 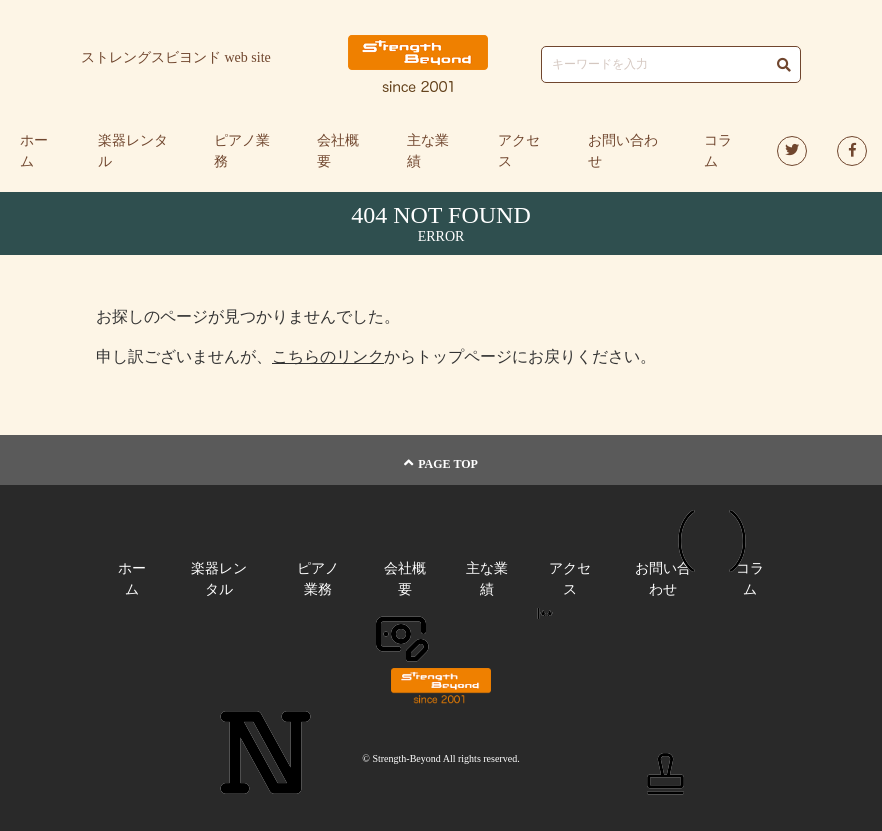 I want to click on edit payment or transaction details, so click(x=401, y=634).